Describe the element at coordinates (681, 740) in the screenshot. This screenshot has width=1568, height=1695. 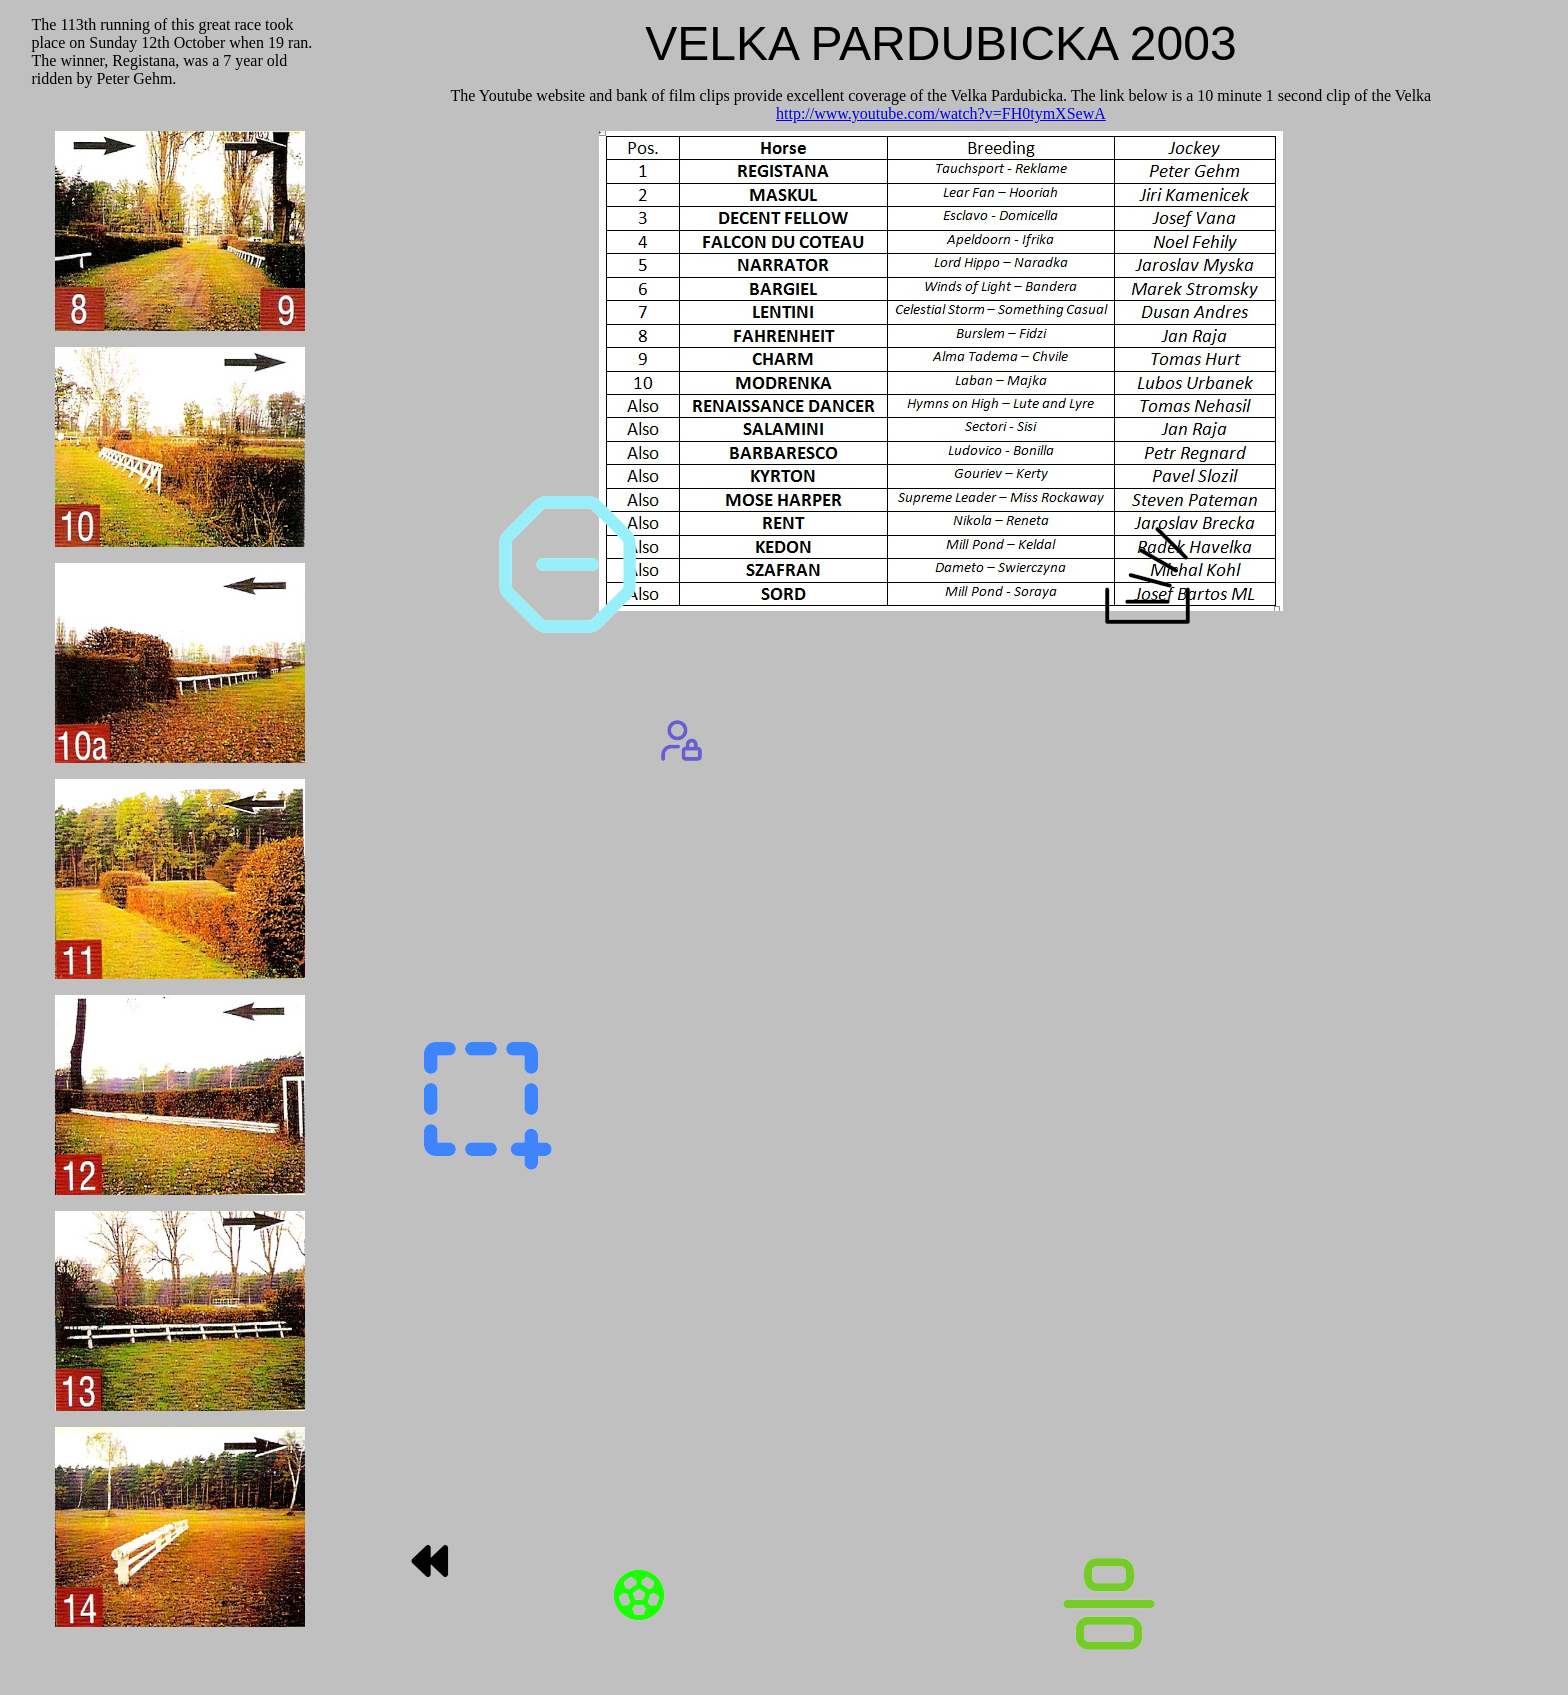
I see `lock or restrict a user account` at that location.